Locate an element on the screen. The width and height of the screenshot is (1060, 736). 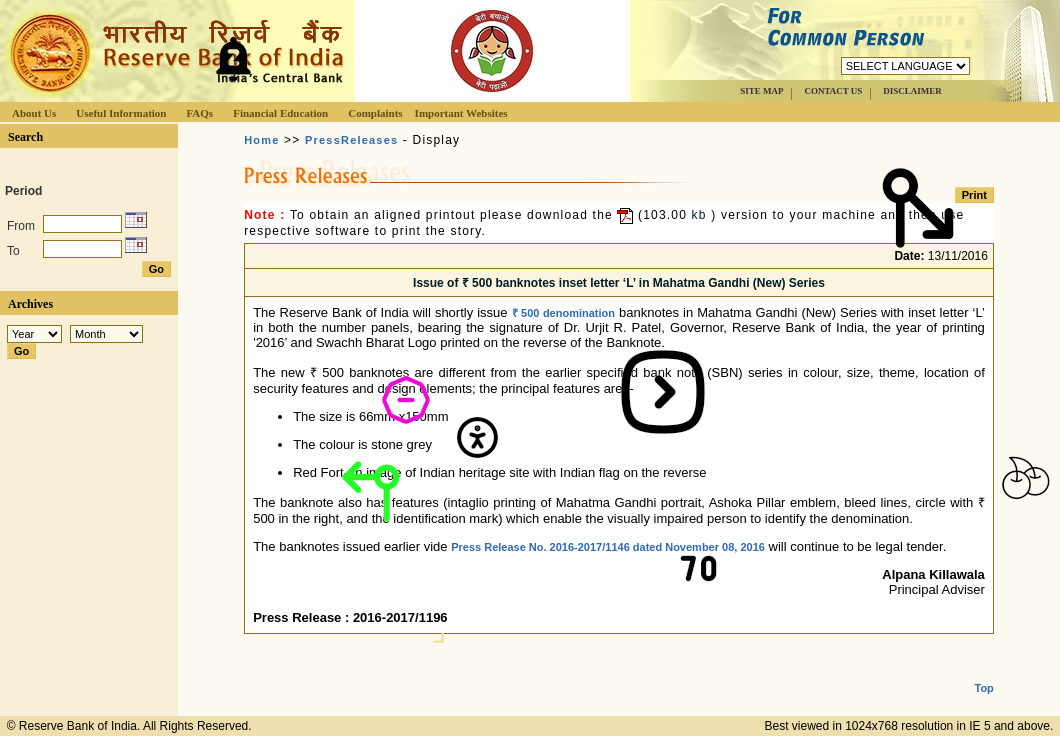
navigate to the bottom-right section is located at coordinates (438, 637).